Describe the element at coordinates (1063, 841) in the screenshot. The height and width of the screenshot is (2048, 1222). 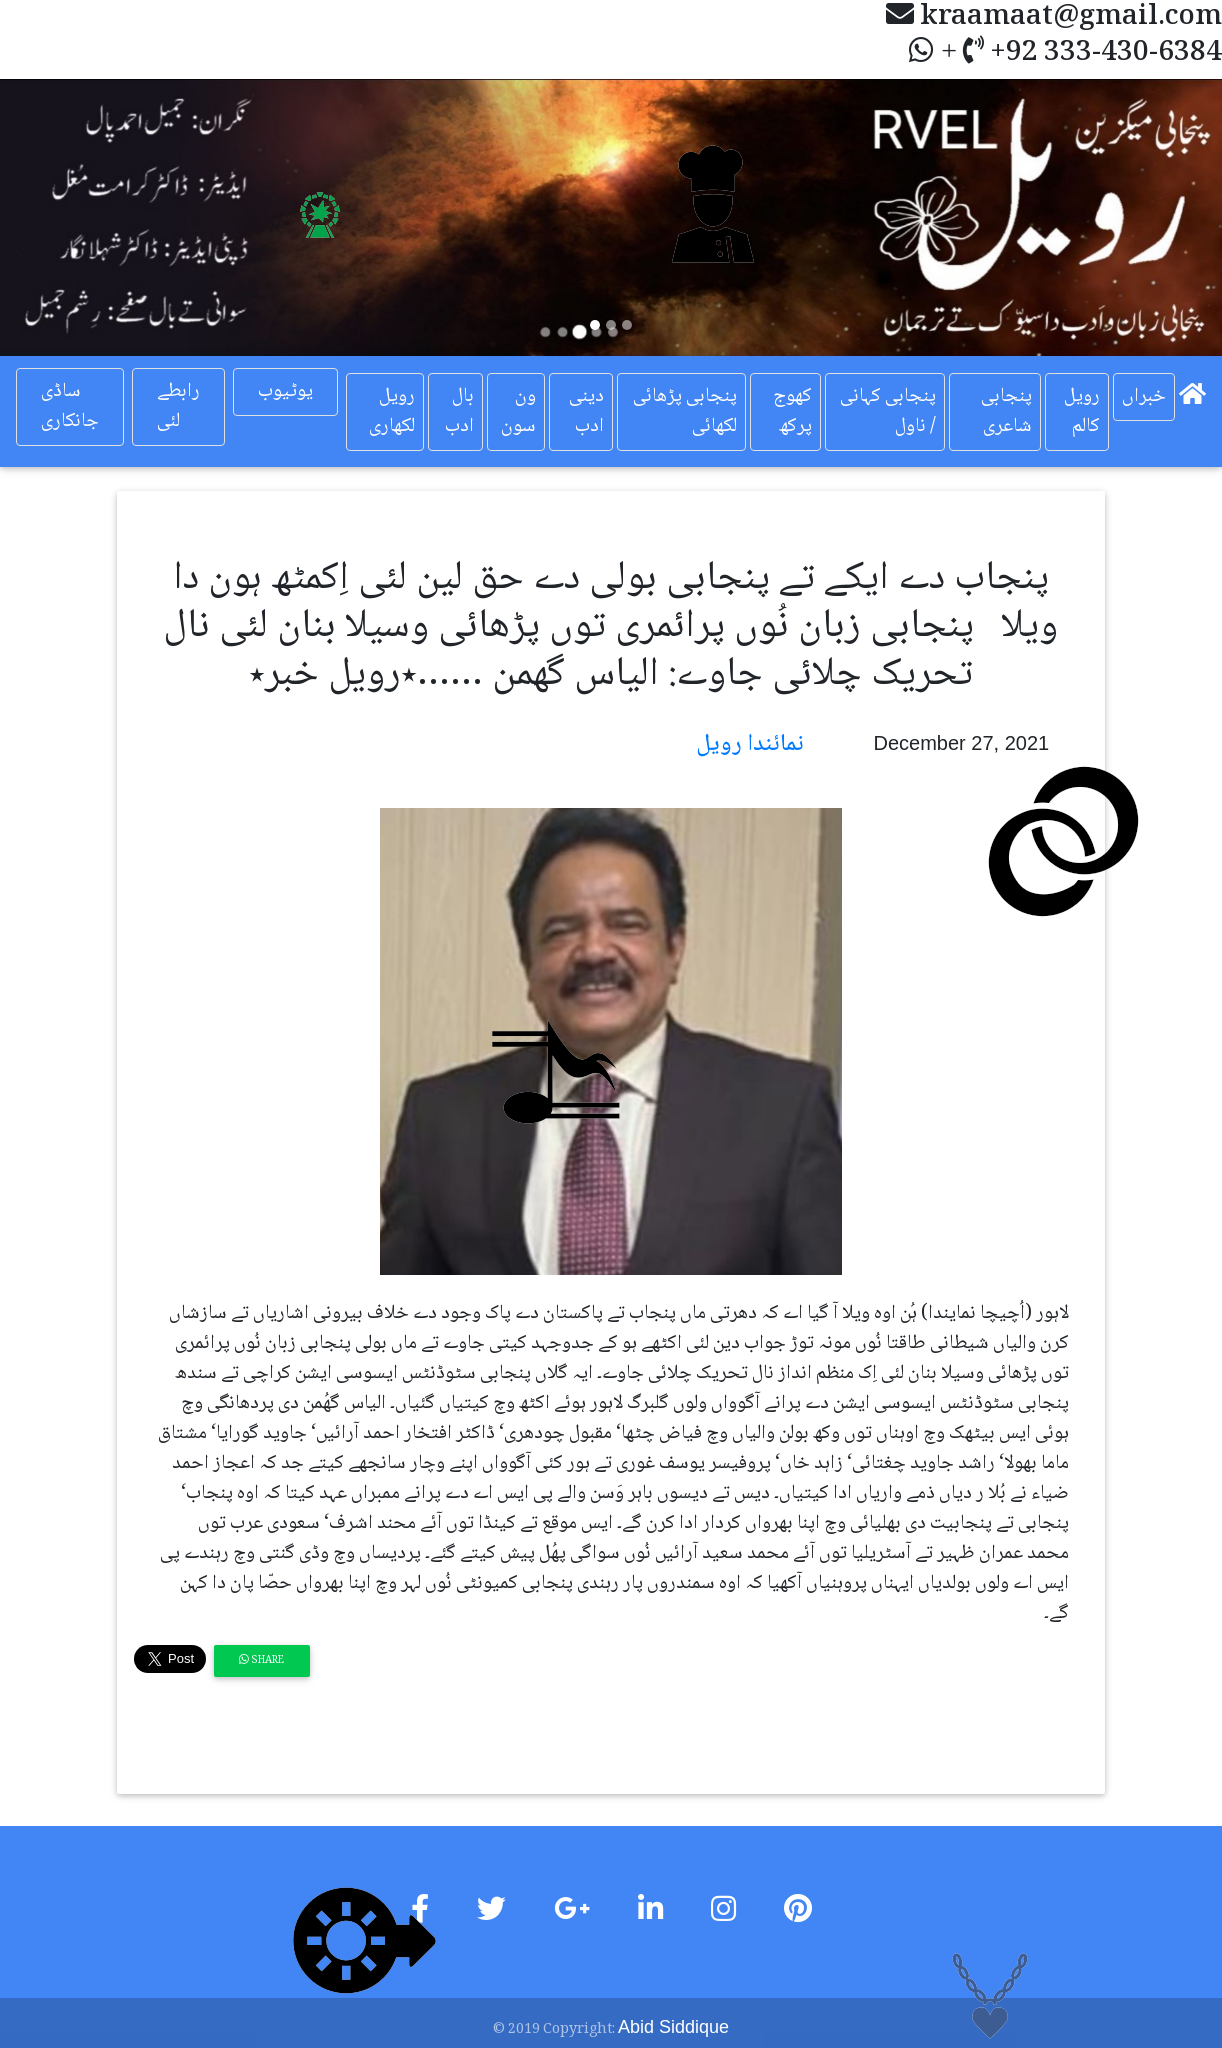
I see `view linked or connected accounts` at that location.